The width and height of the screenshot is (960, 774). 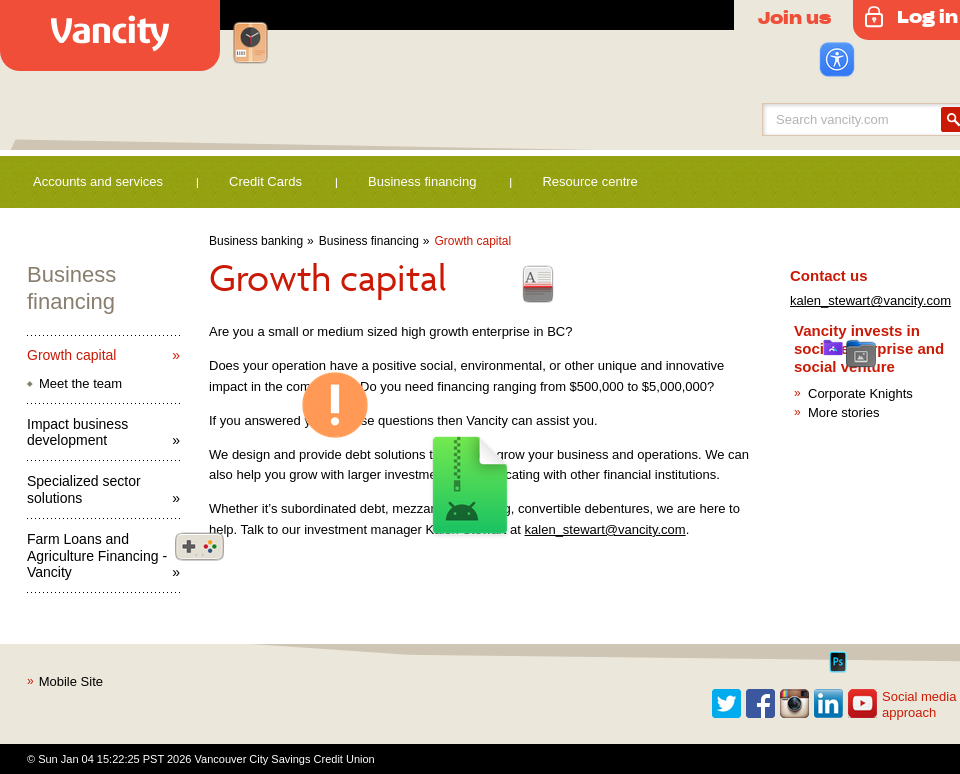 I want to click on open document scanner app, so click(x=538, y=284).